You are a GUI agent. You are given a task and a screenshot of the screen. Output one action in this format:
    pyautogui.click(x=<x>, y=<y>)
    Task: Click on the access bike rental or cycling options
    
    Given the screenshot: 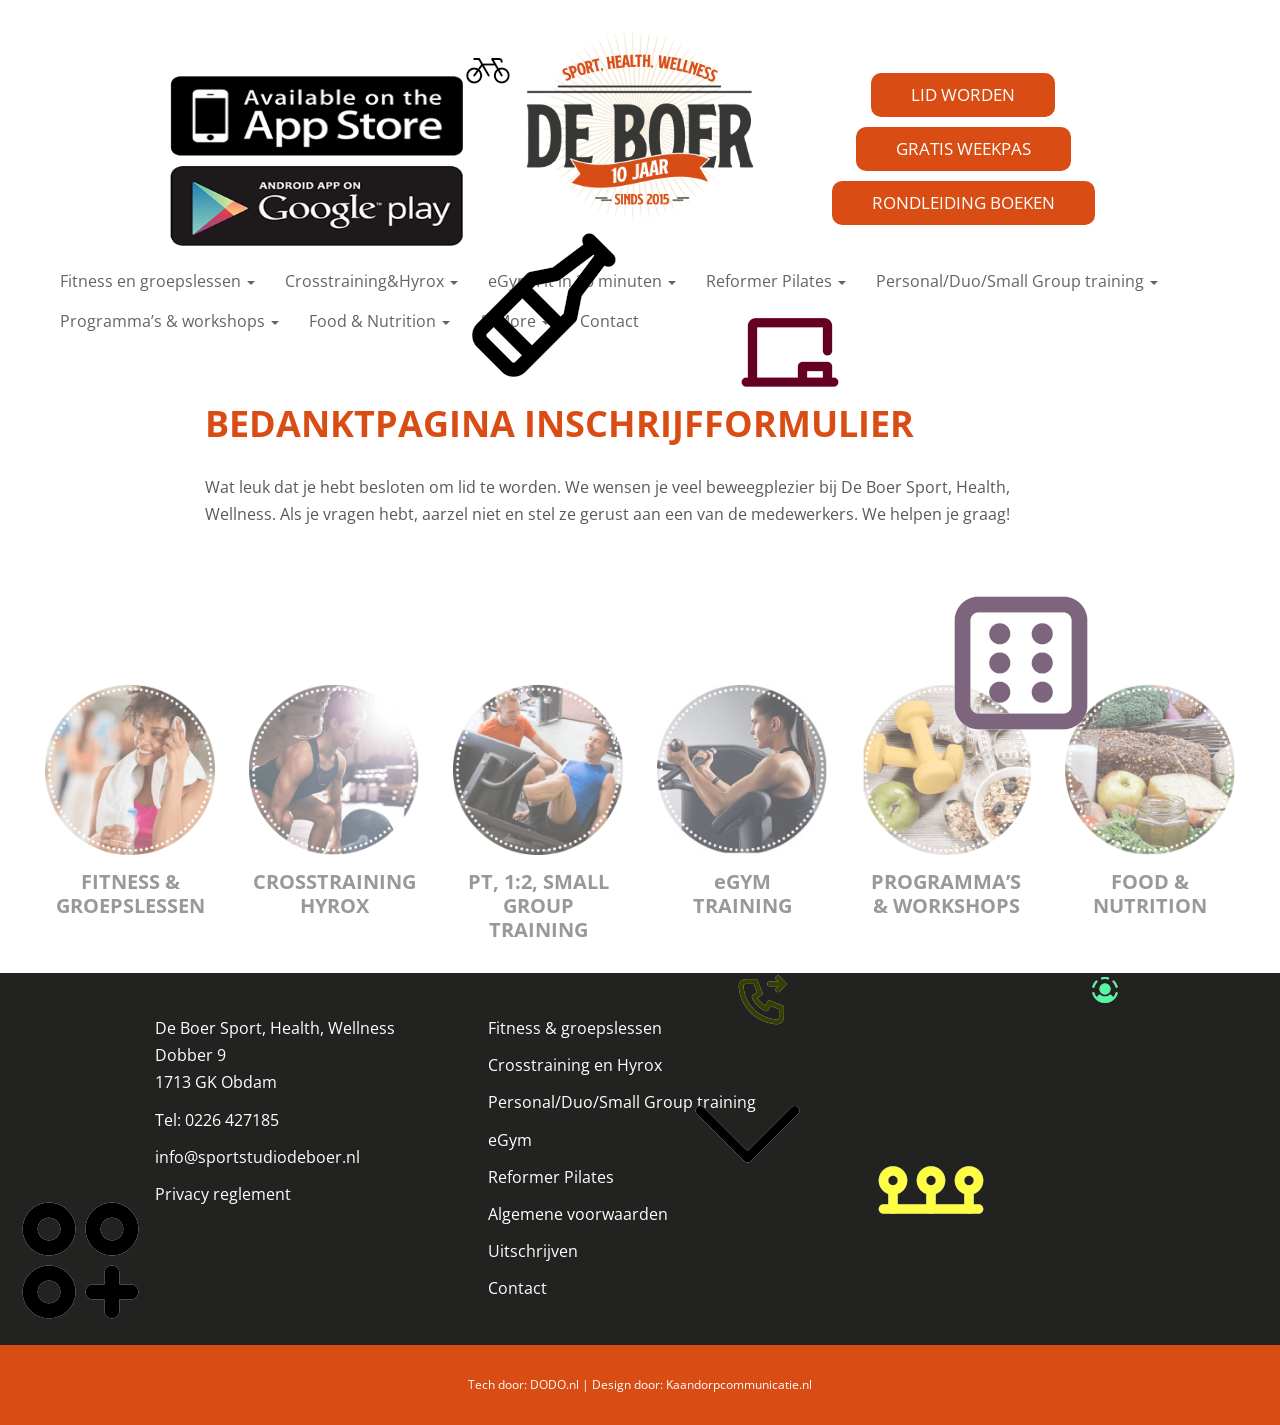 What is the action you would take?
    pyautogui.click(x=488, y=70)
    